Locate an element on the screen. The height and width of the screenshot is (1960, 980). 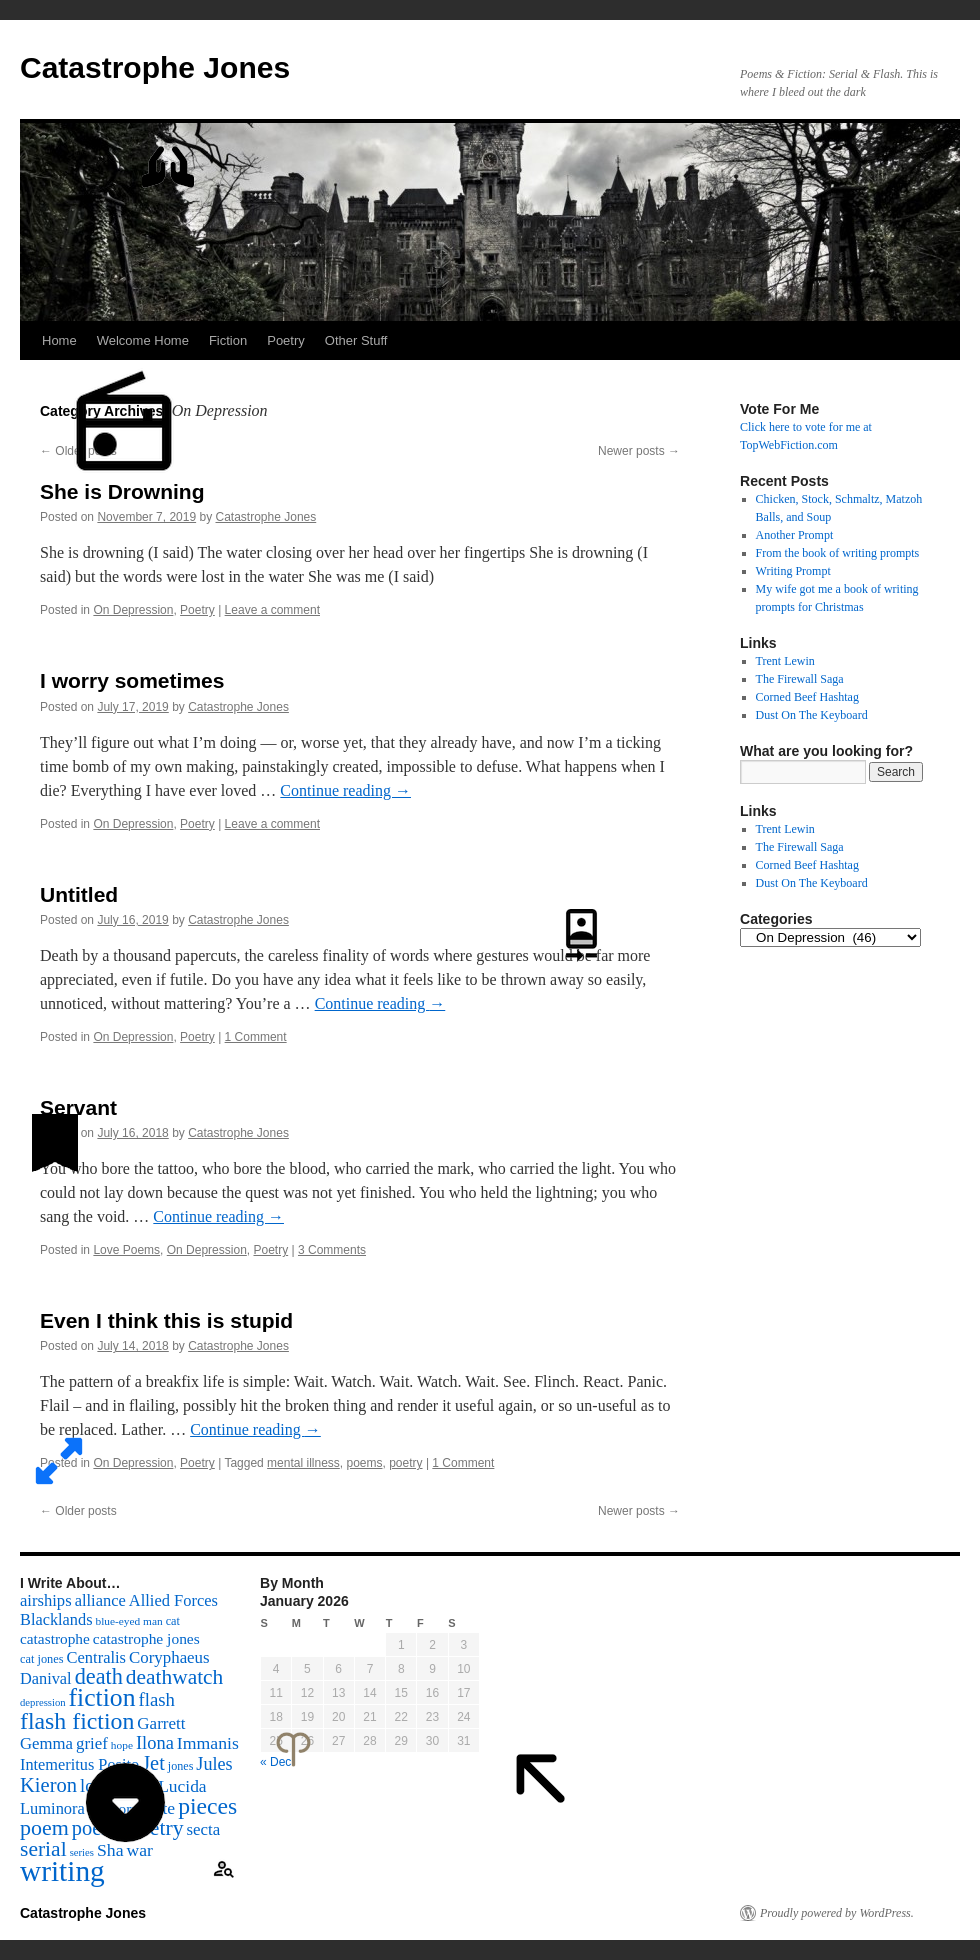
access radio or audio streaming is located at coordinates (124, 423).